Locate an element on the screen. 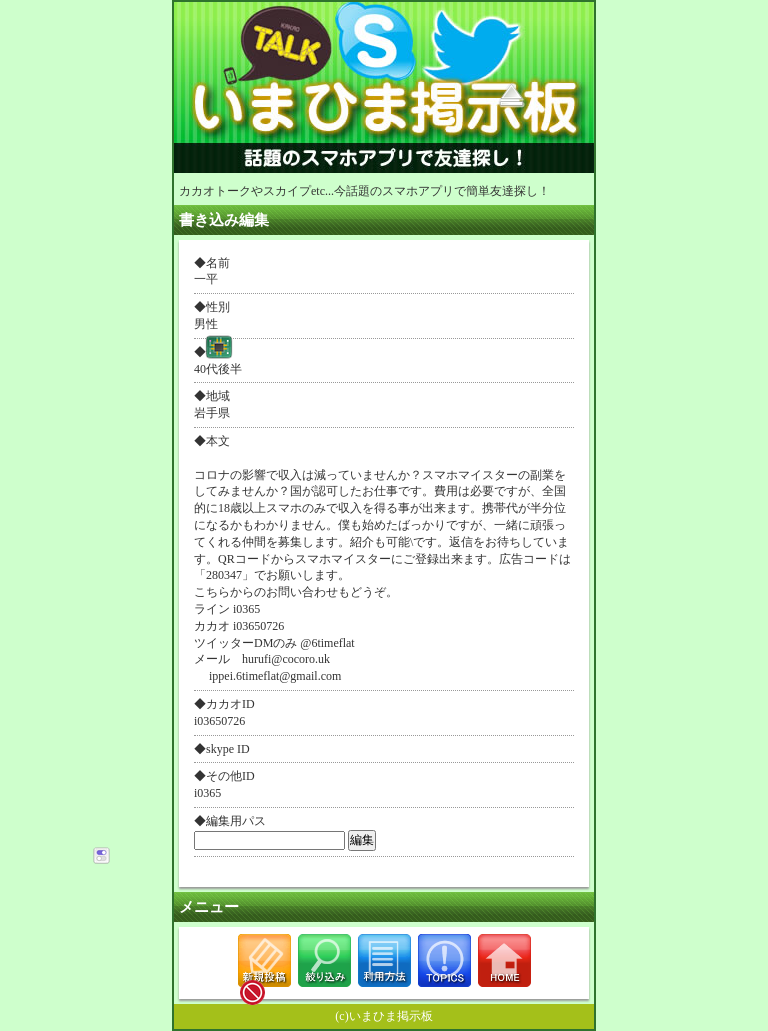 This screenshot has width=768, height=1031. open gnome tweaks to customize desktop settings is located at coordinates (101, 855).